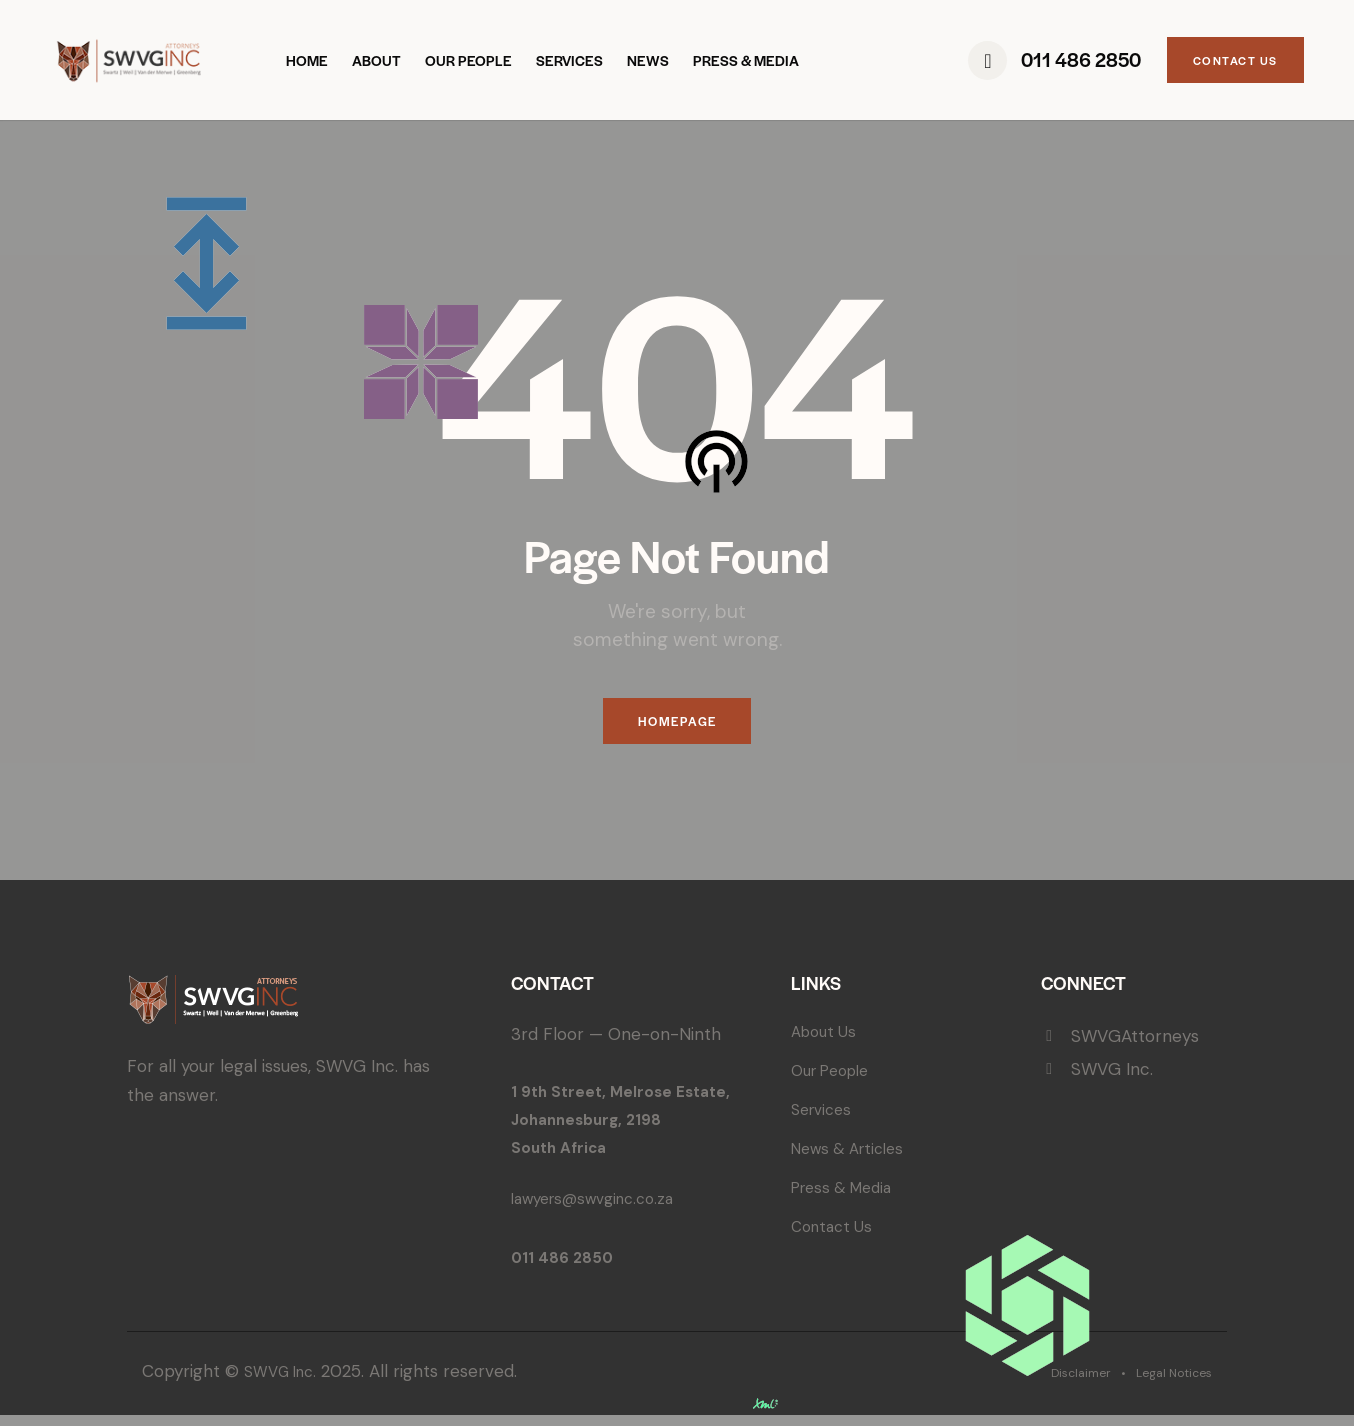 This screenshot has width=1354, height=1426. Describe the element at coordinates (421, 362) in the screenshot. I see `open Code::Blocks IDE` at that location.